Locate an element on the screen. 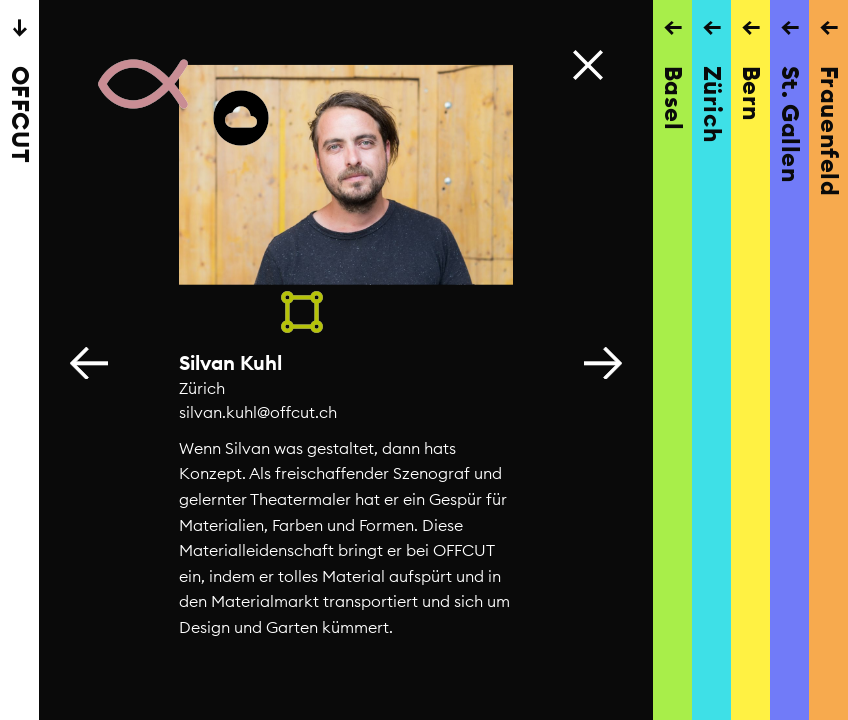  access shape tools or drawing options is located at coordinates (302, 312).